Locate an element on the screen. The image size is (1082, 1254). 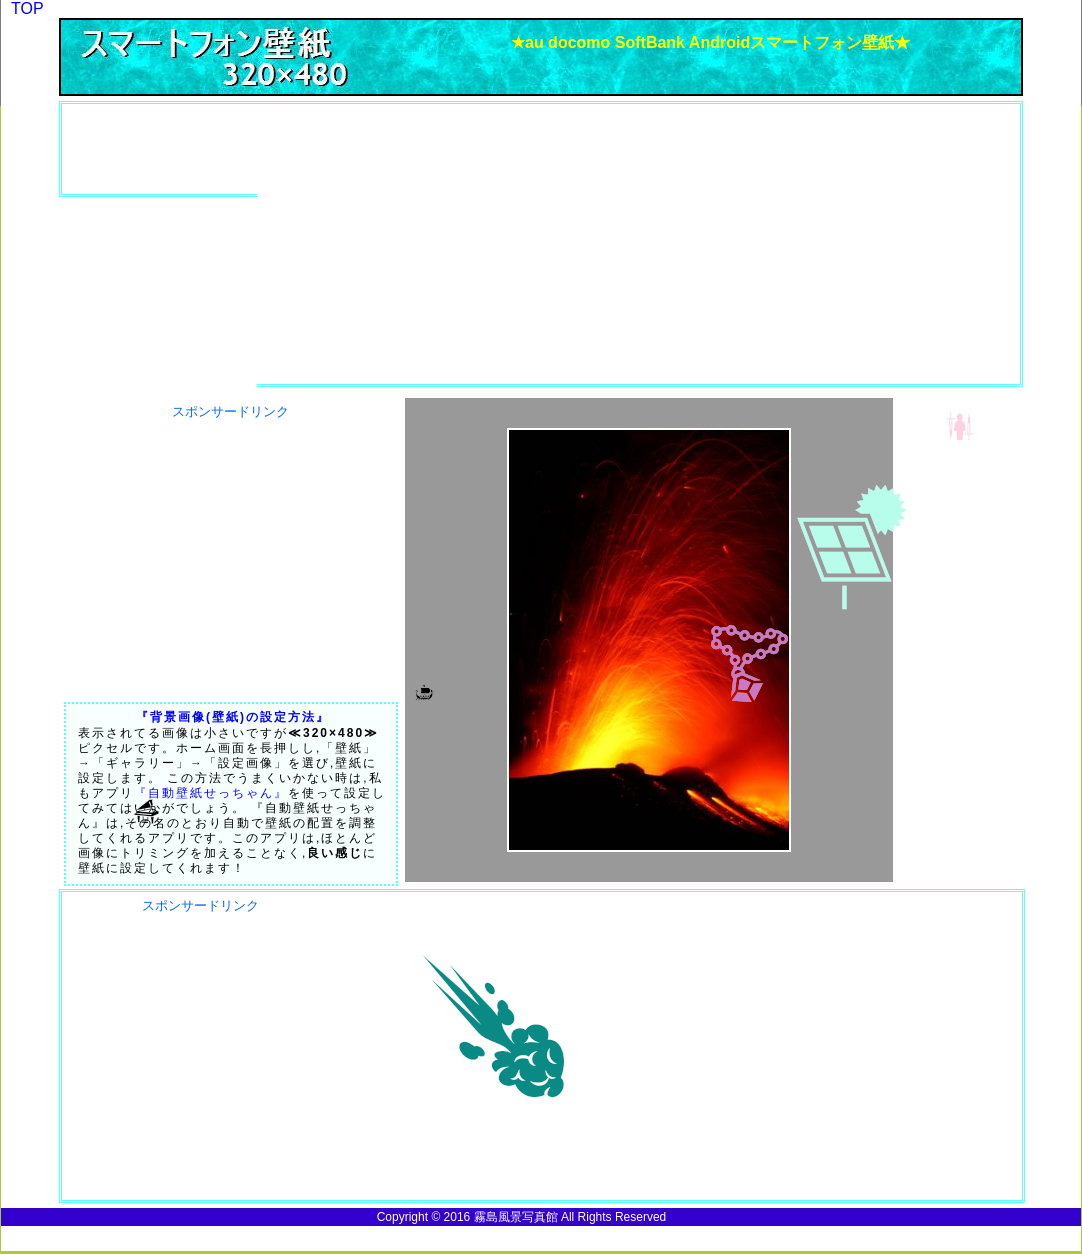
select the master-of-arms character class is located at coordinates (959, 426).